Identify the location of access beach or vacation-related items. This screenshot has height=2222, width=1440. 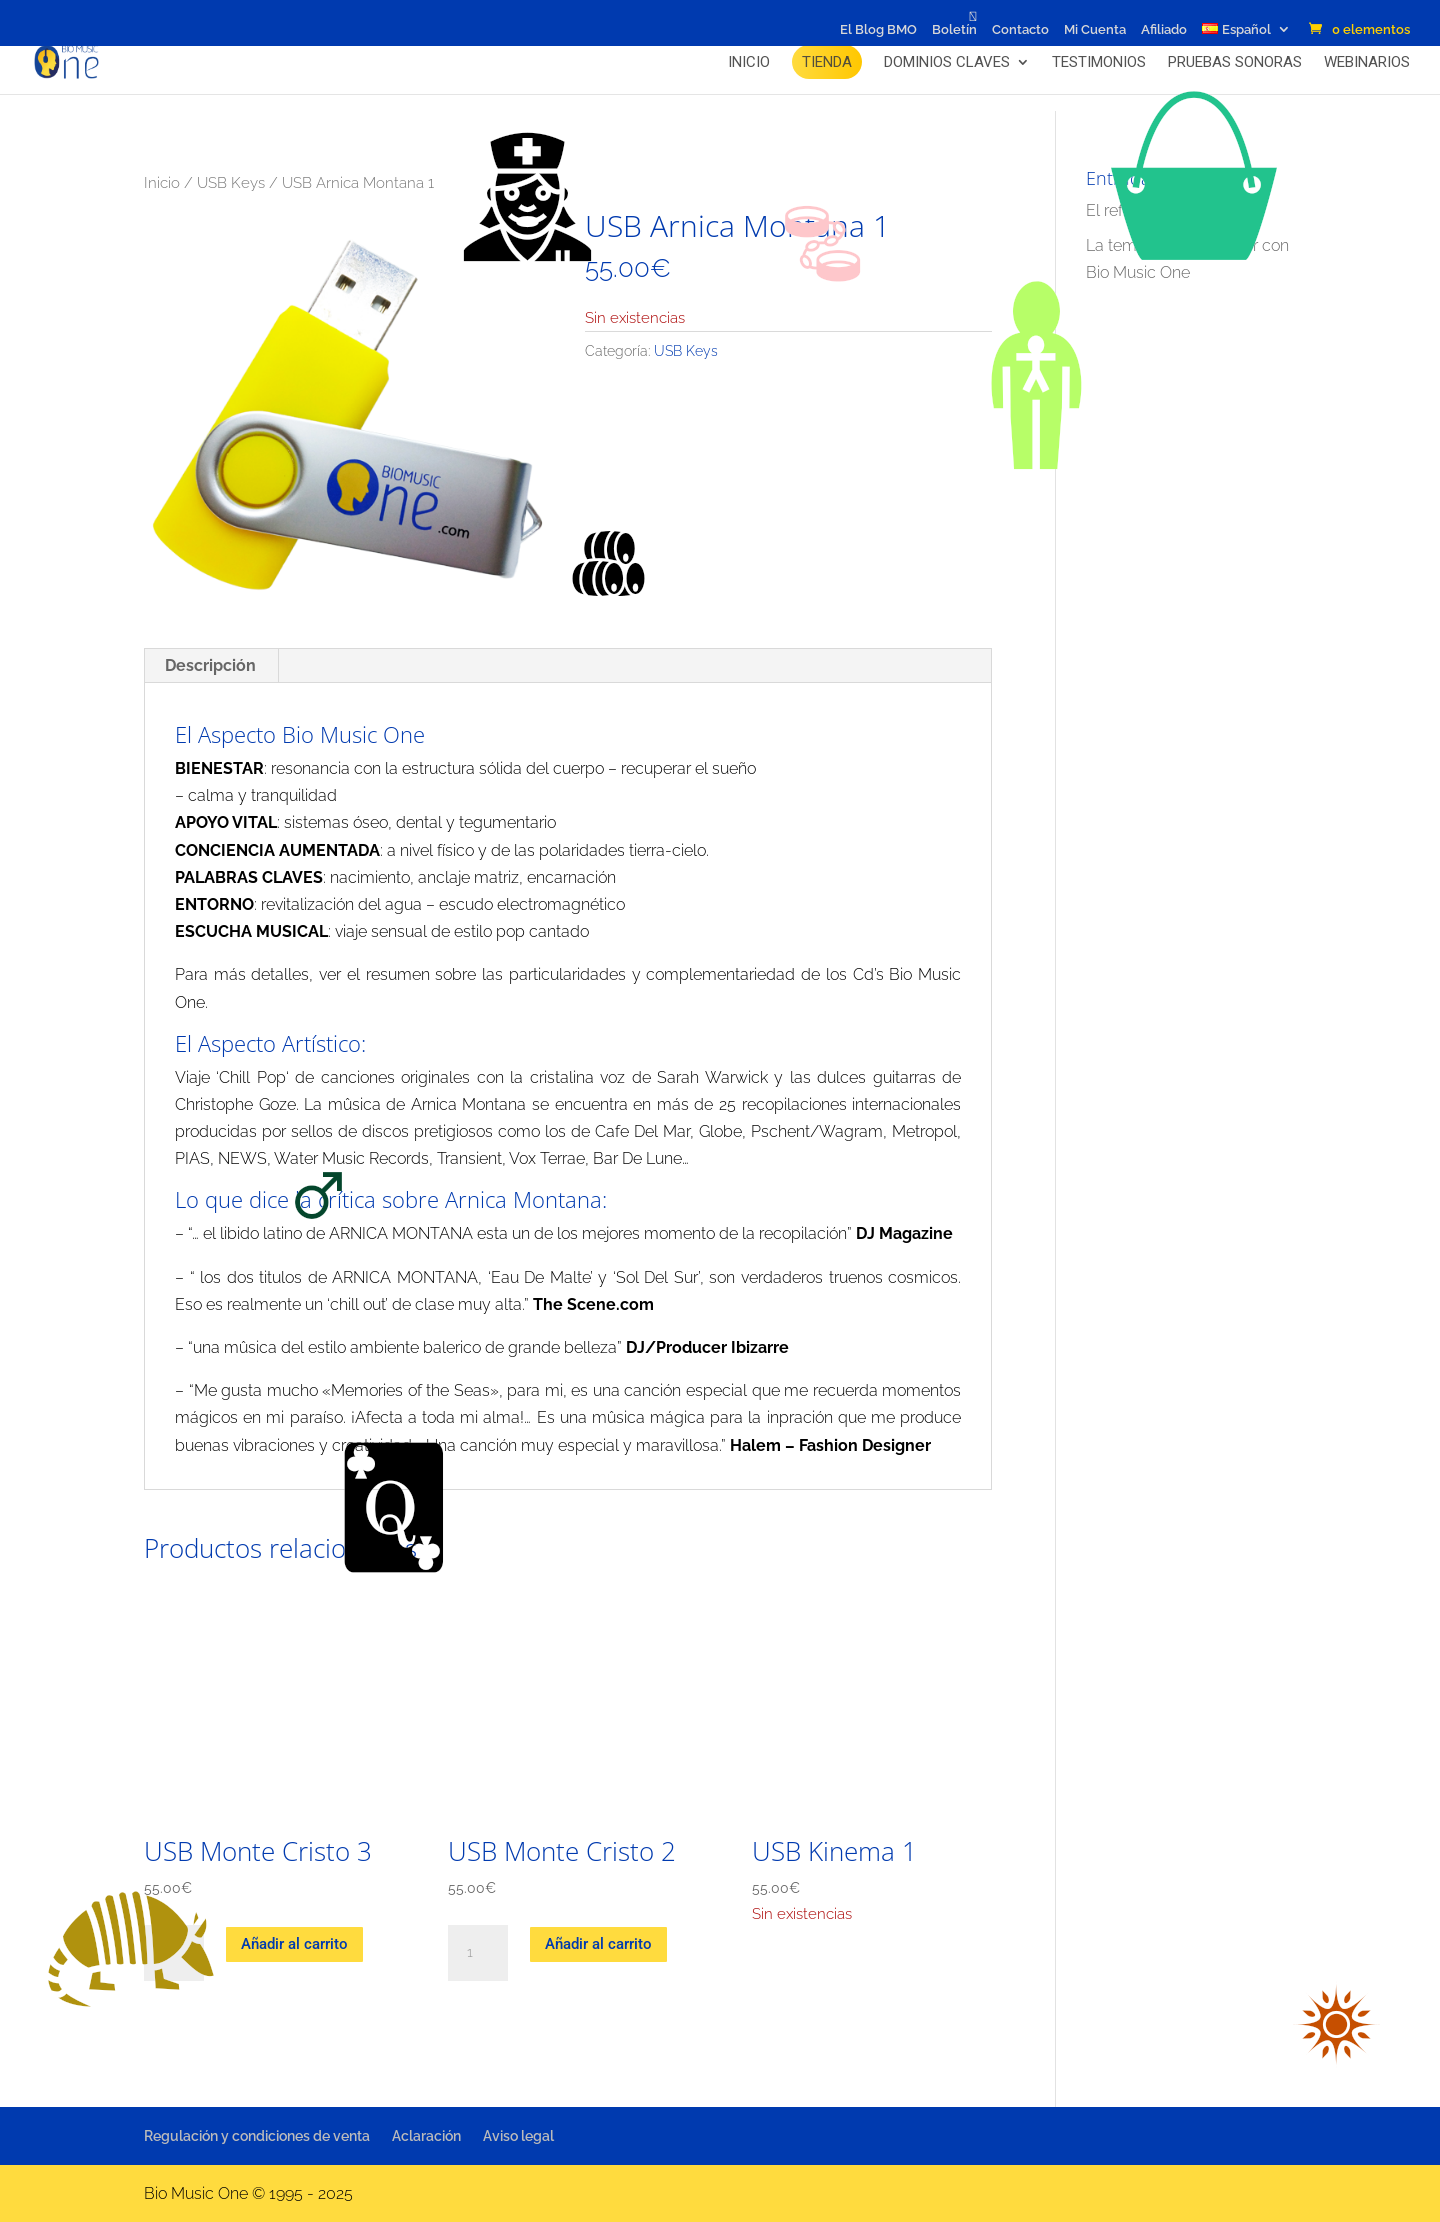
(1194, 176).